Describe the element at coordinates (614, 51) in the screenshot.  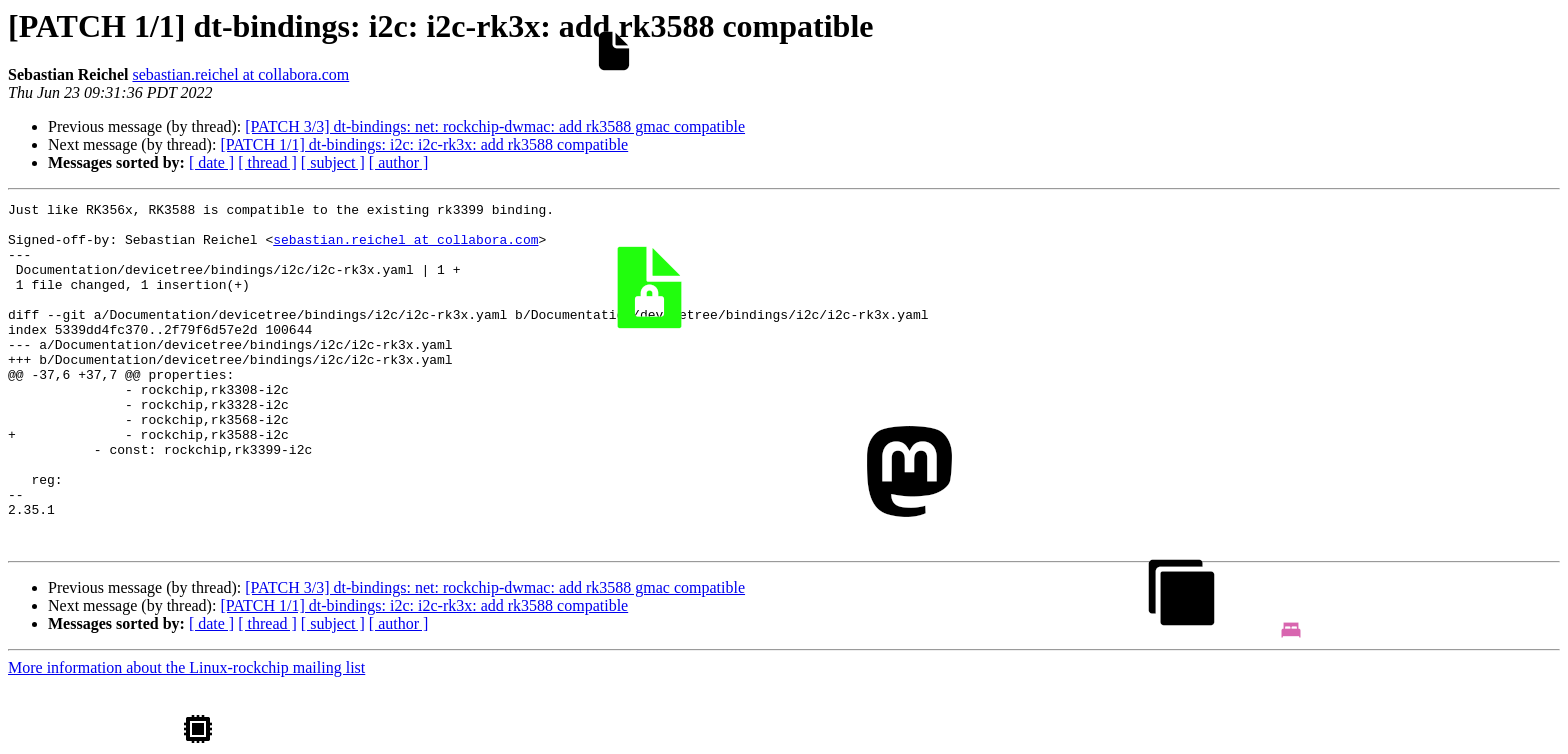
I see `view document or file` at that location.